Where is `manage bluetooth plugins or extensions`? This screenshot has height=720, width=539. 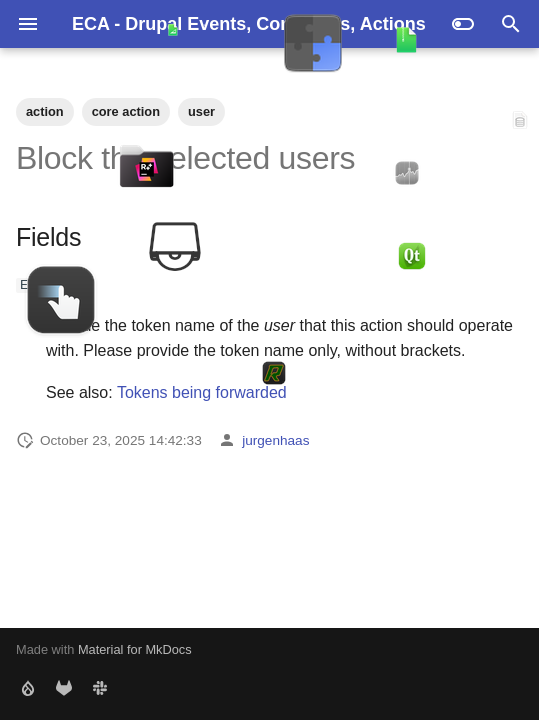
manage bluetooth plugins or extensions is located at coordinates (313, 43).